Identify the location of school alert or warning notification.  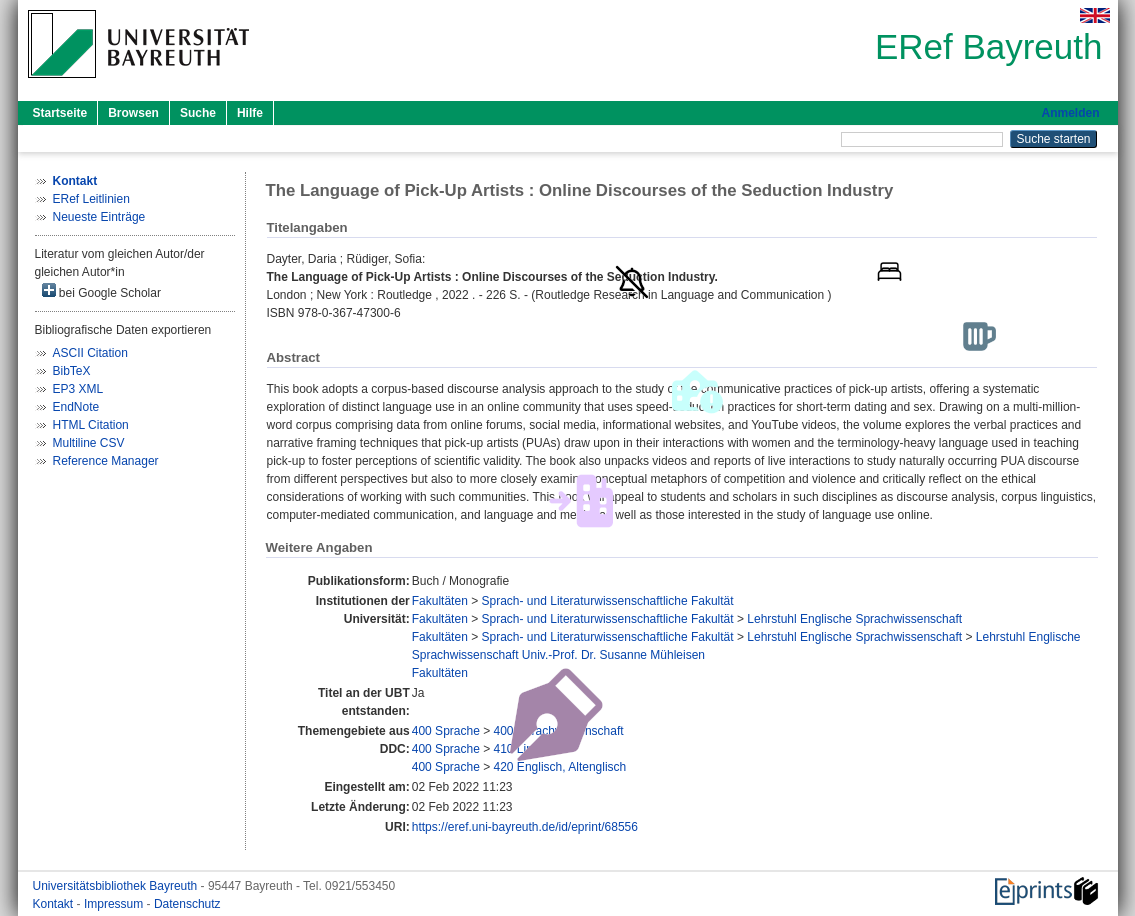
(697, 390).